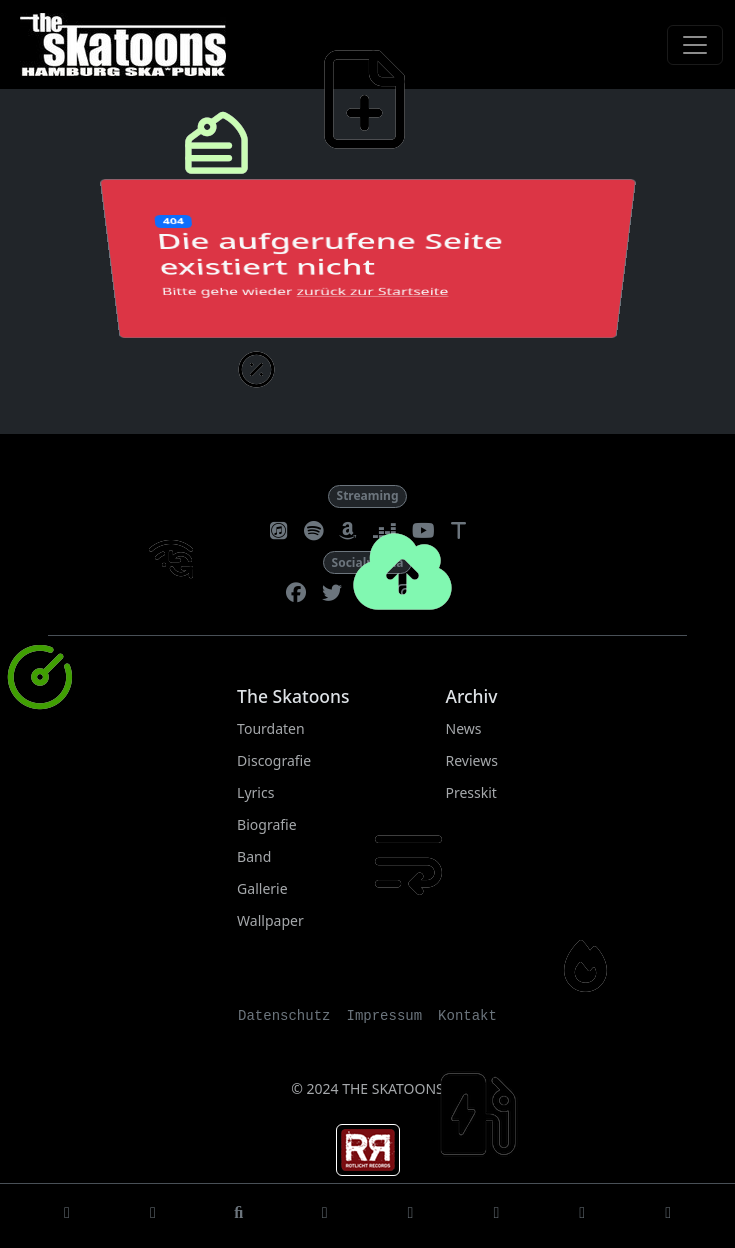 Image resolution: width=735 pixels, height=1248 pixels. I want to click on create a new file, so click(364, 99).